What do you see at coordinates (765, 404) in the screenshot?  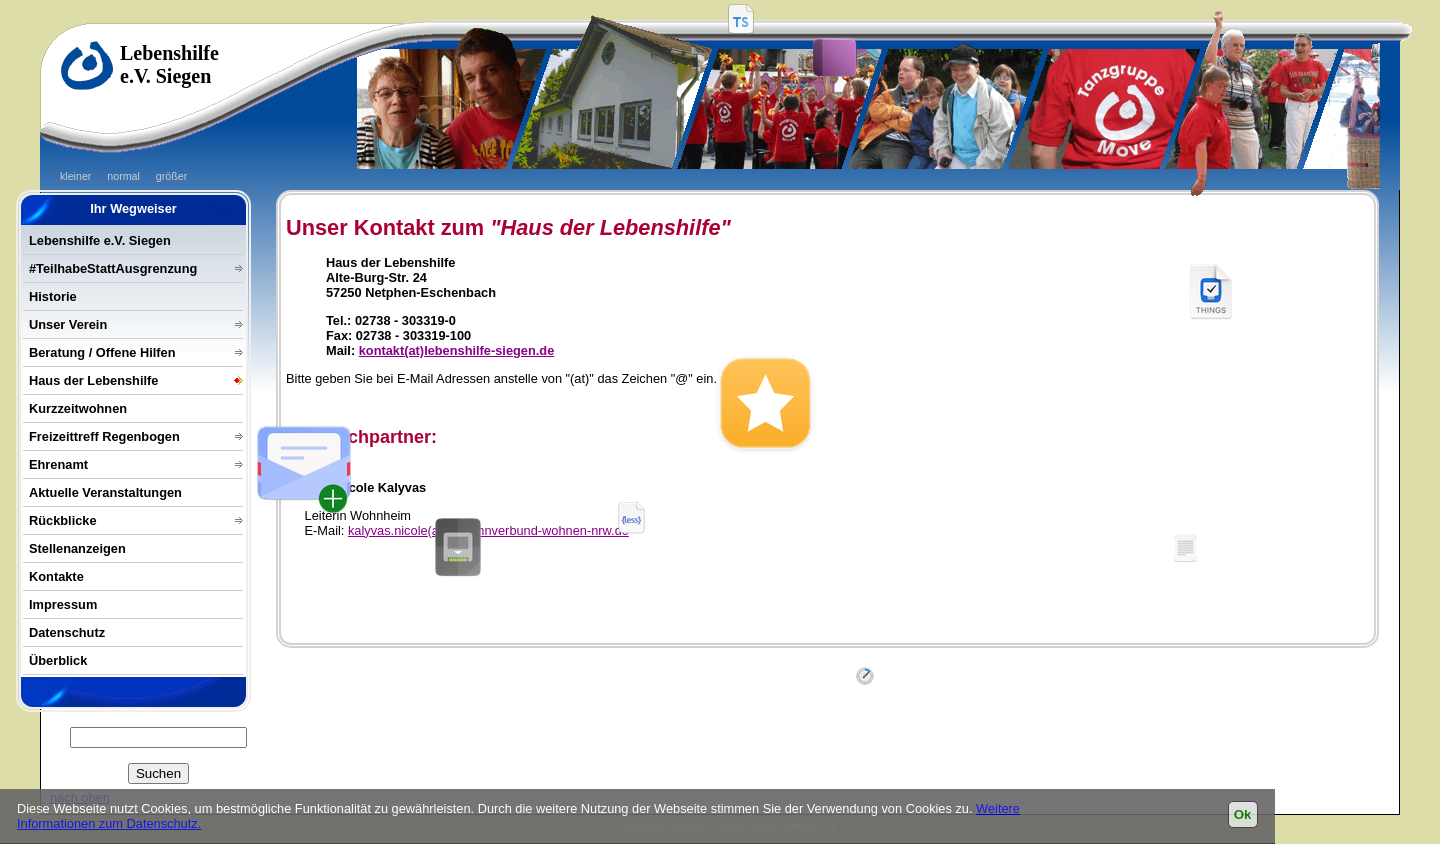 I see `set default applications preferences` at bounding box center [765, 404].